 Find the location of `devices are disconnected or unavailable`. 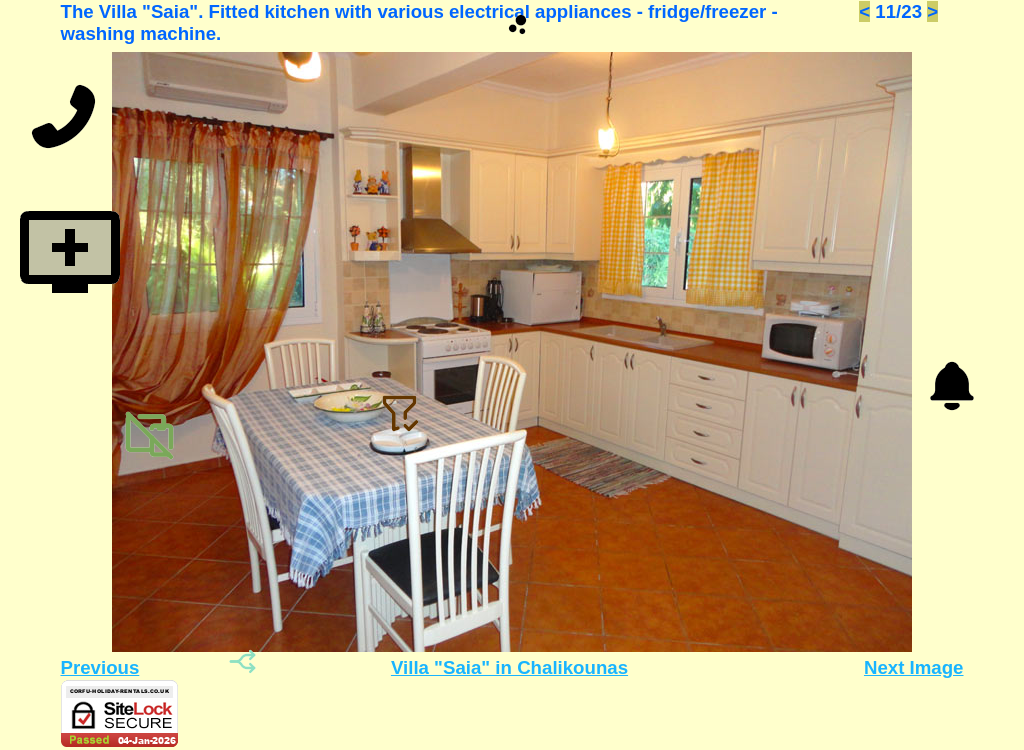

devices are disconnected or unavailable is located at coordinates (149, 435).